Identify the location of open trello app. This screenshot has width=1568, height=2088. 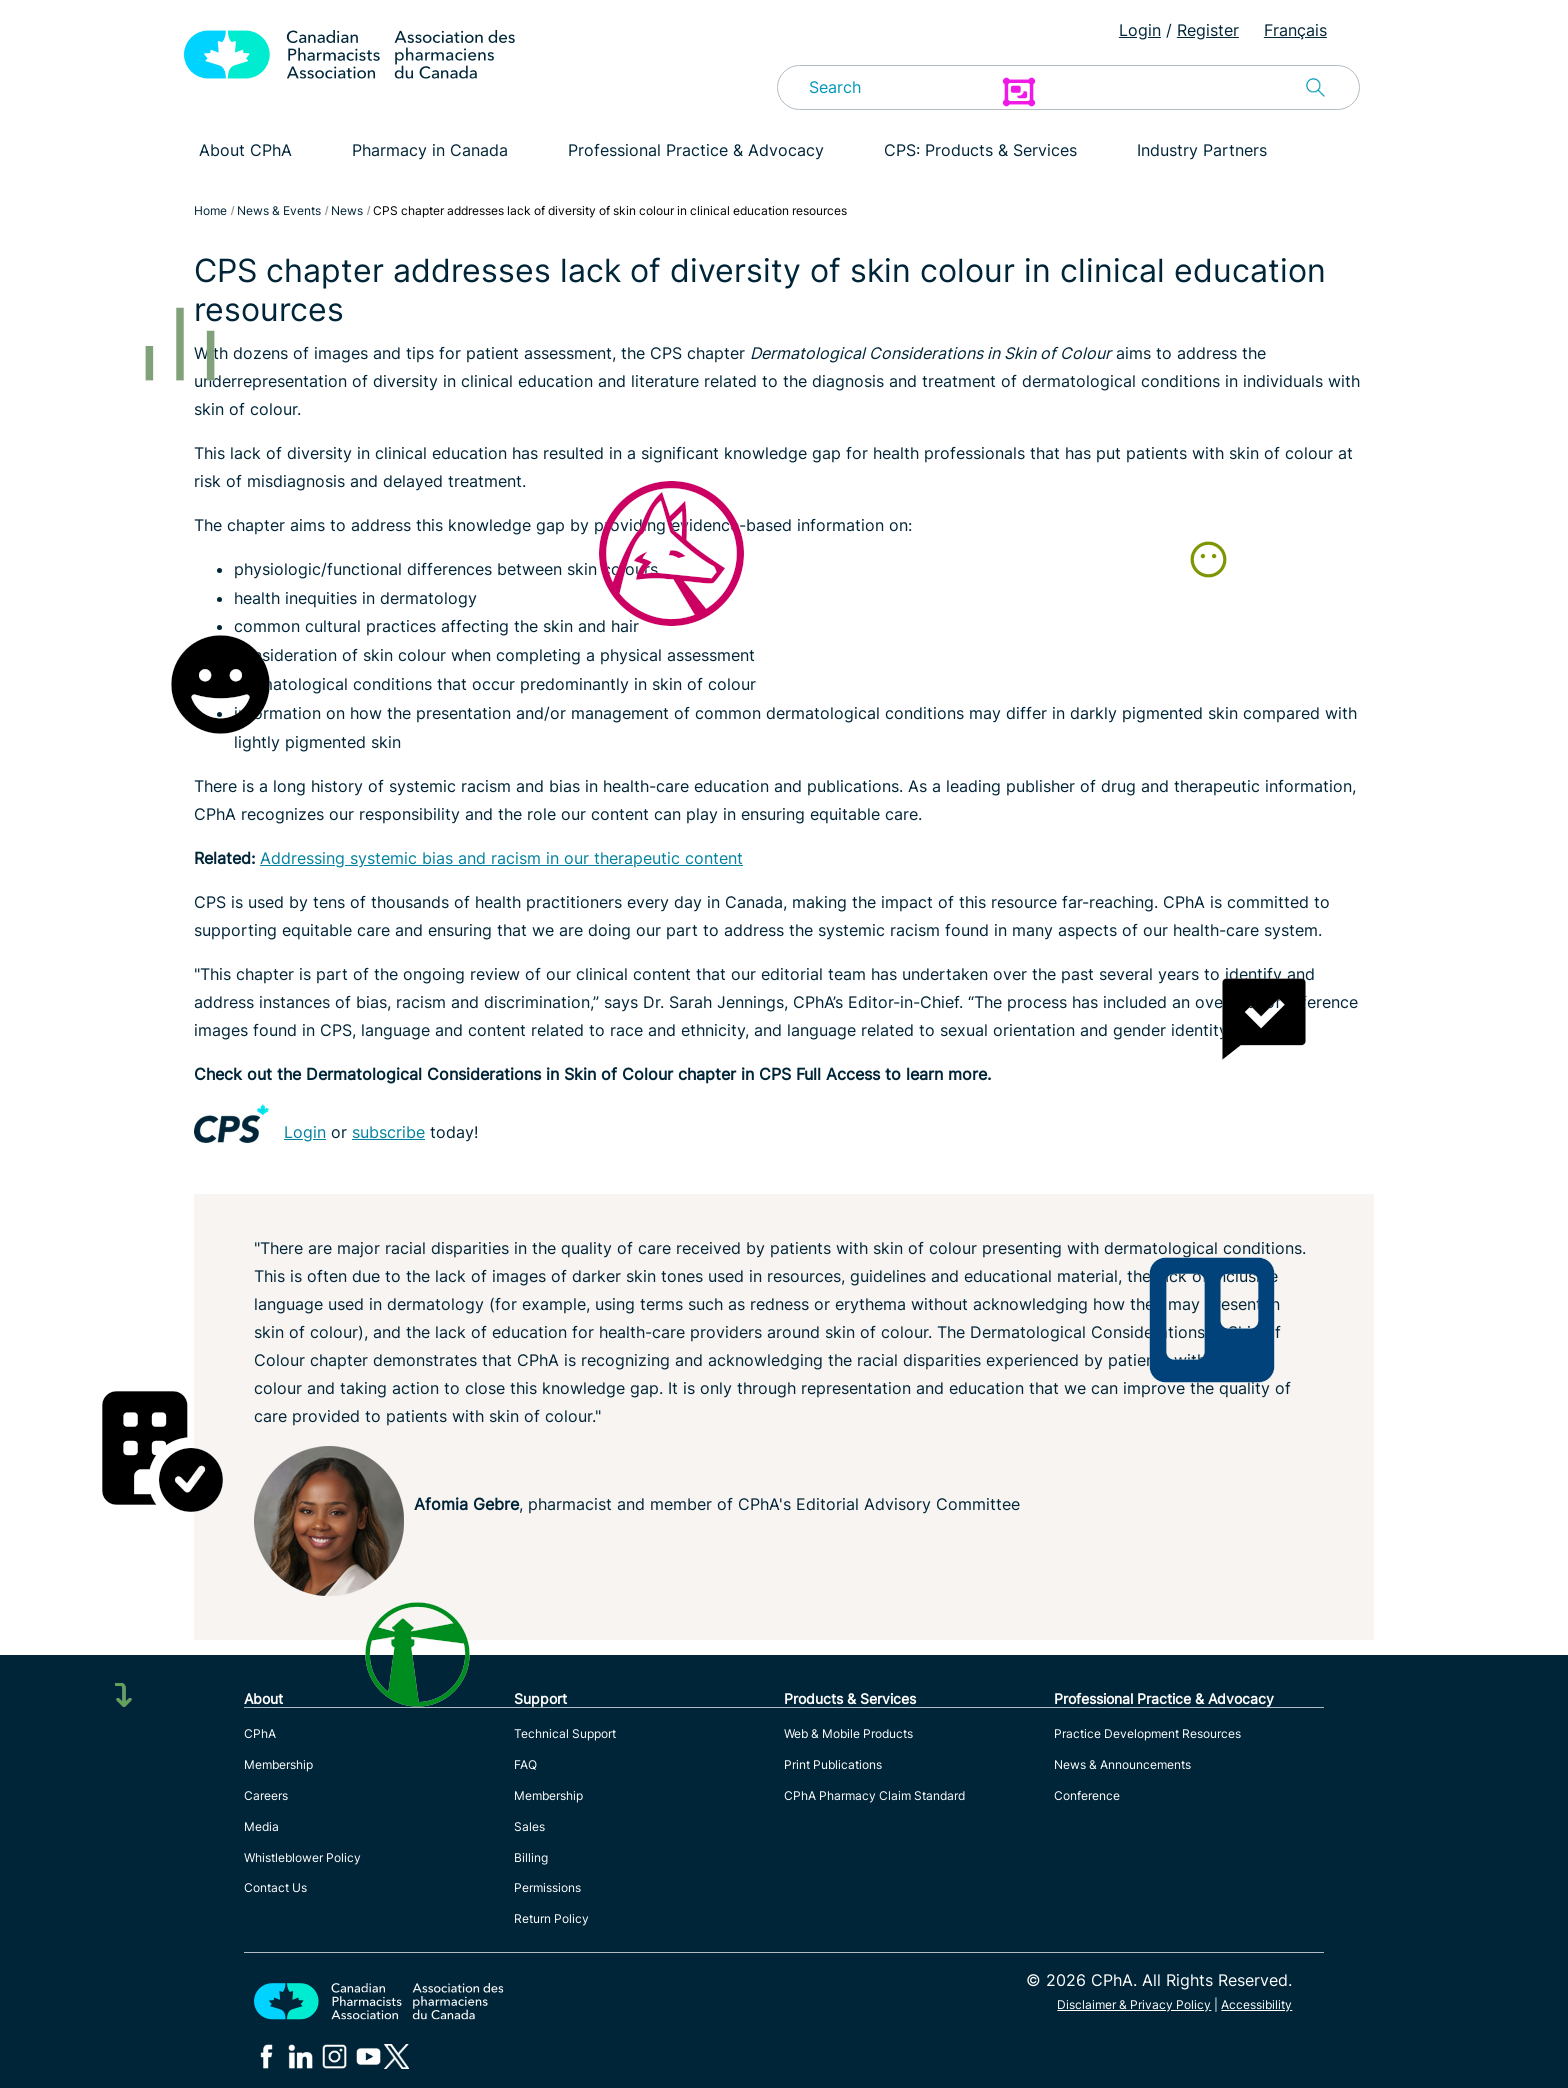
(1212, 1320).